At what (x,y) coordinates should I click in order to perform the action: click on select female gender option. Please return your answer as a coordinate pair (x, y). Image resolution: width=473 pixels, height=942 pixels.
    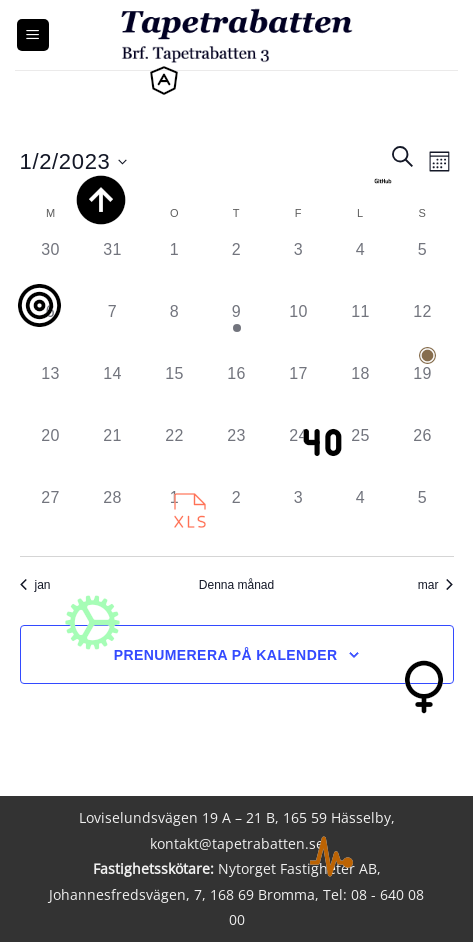
    Looking at the image, I should click on (424, 687).